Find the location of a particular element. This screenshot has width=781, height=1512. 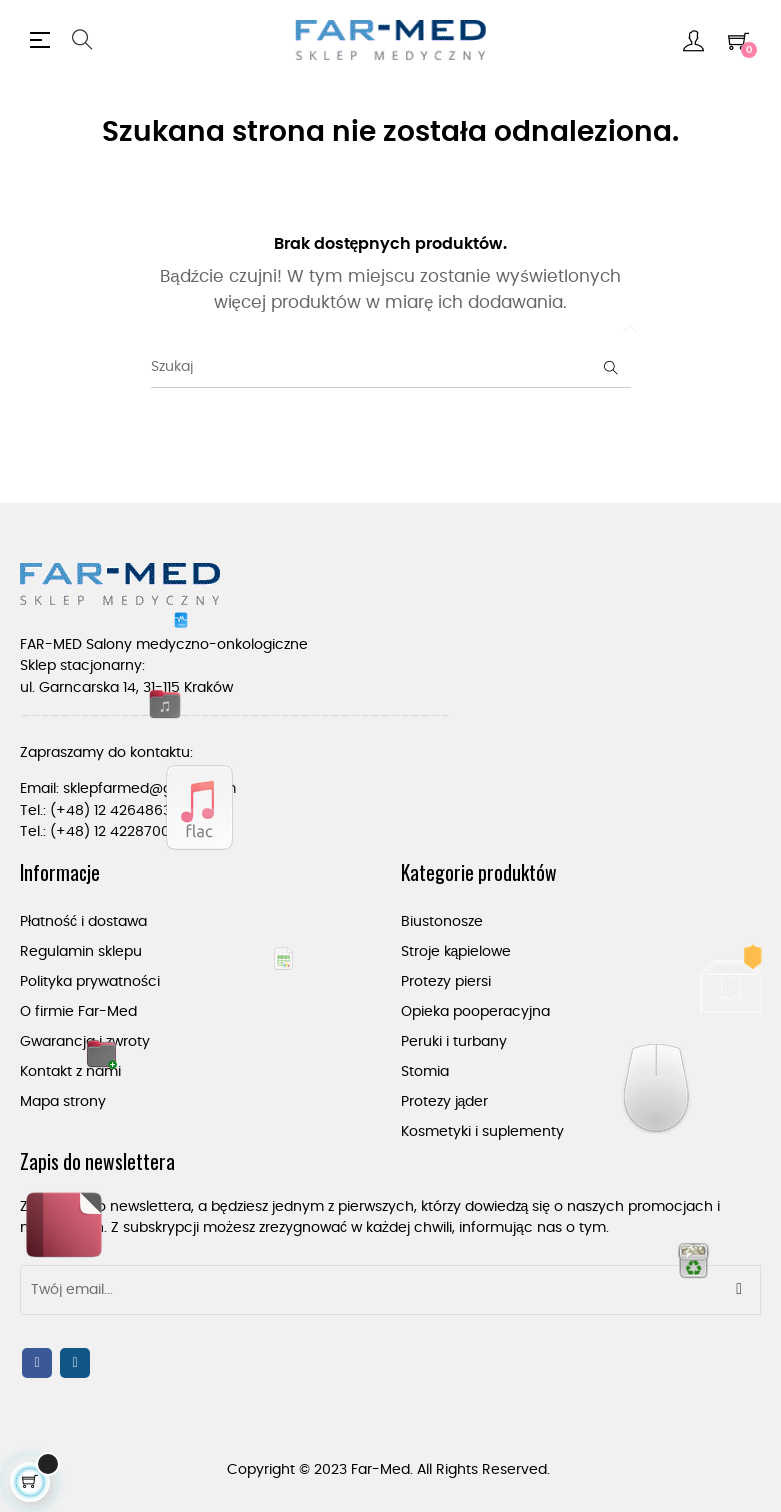

security updates are available for your system is located at coordinates (731, 978).